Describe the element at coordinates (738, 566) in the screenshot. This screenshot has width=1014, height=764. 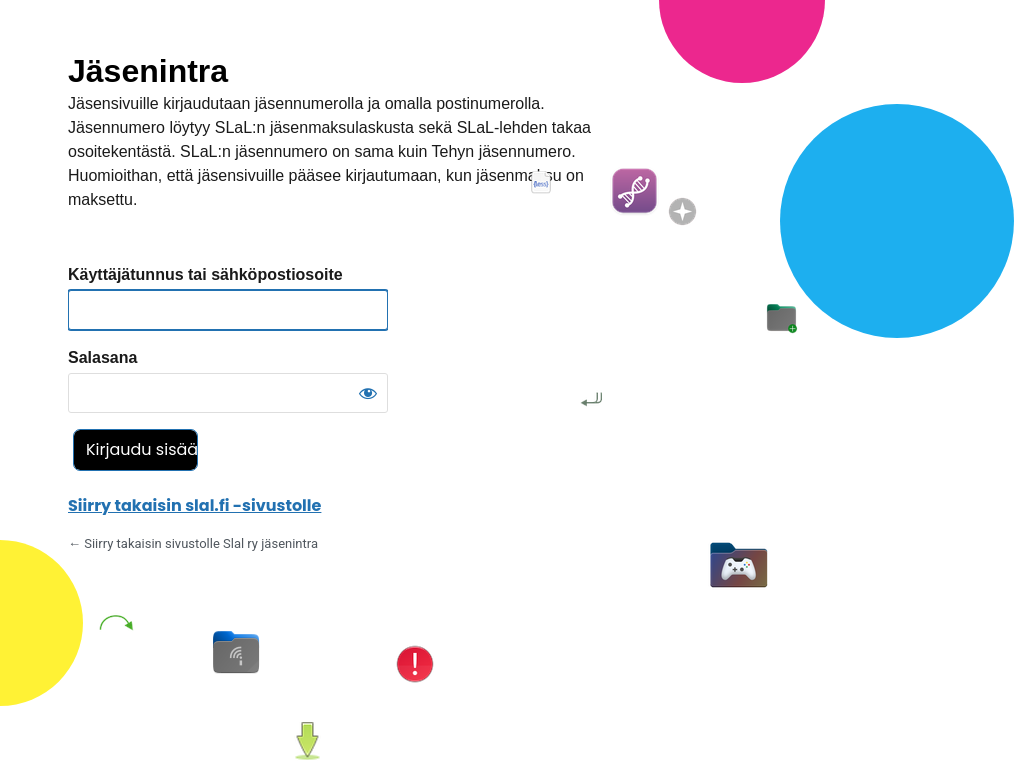
I see `open microsoft games folder` at that location.